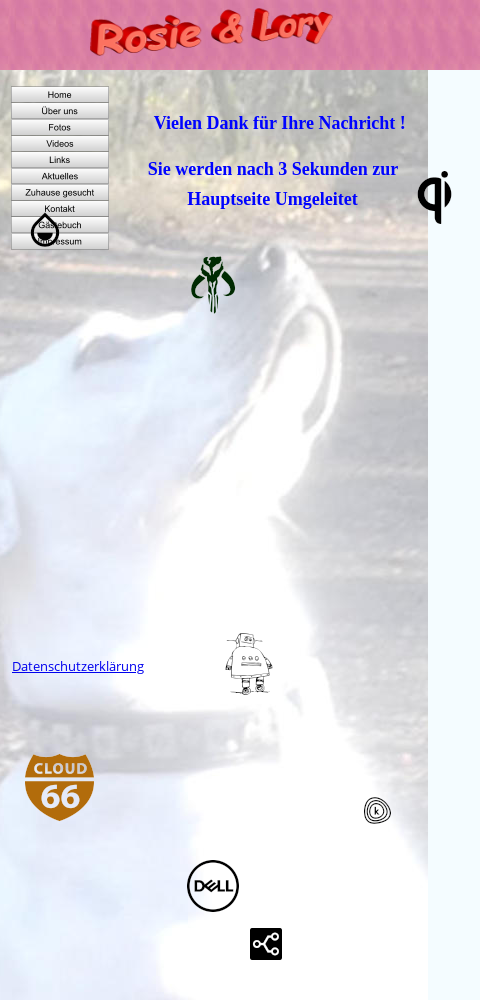 This screenshot has height=1000, width=480. Describe the element at coordinates (377, 810) in the screenshot. I see `visit the Keep a Changelog website` at that location.